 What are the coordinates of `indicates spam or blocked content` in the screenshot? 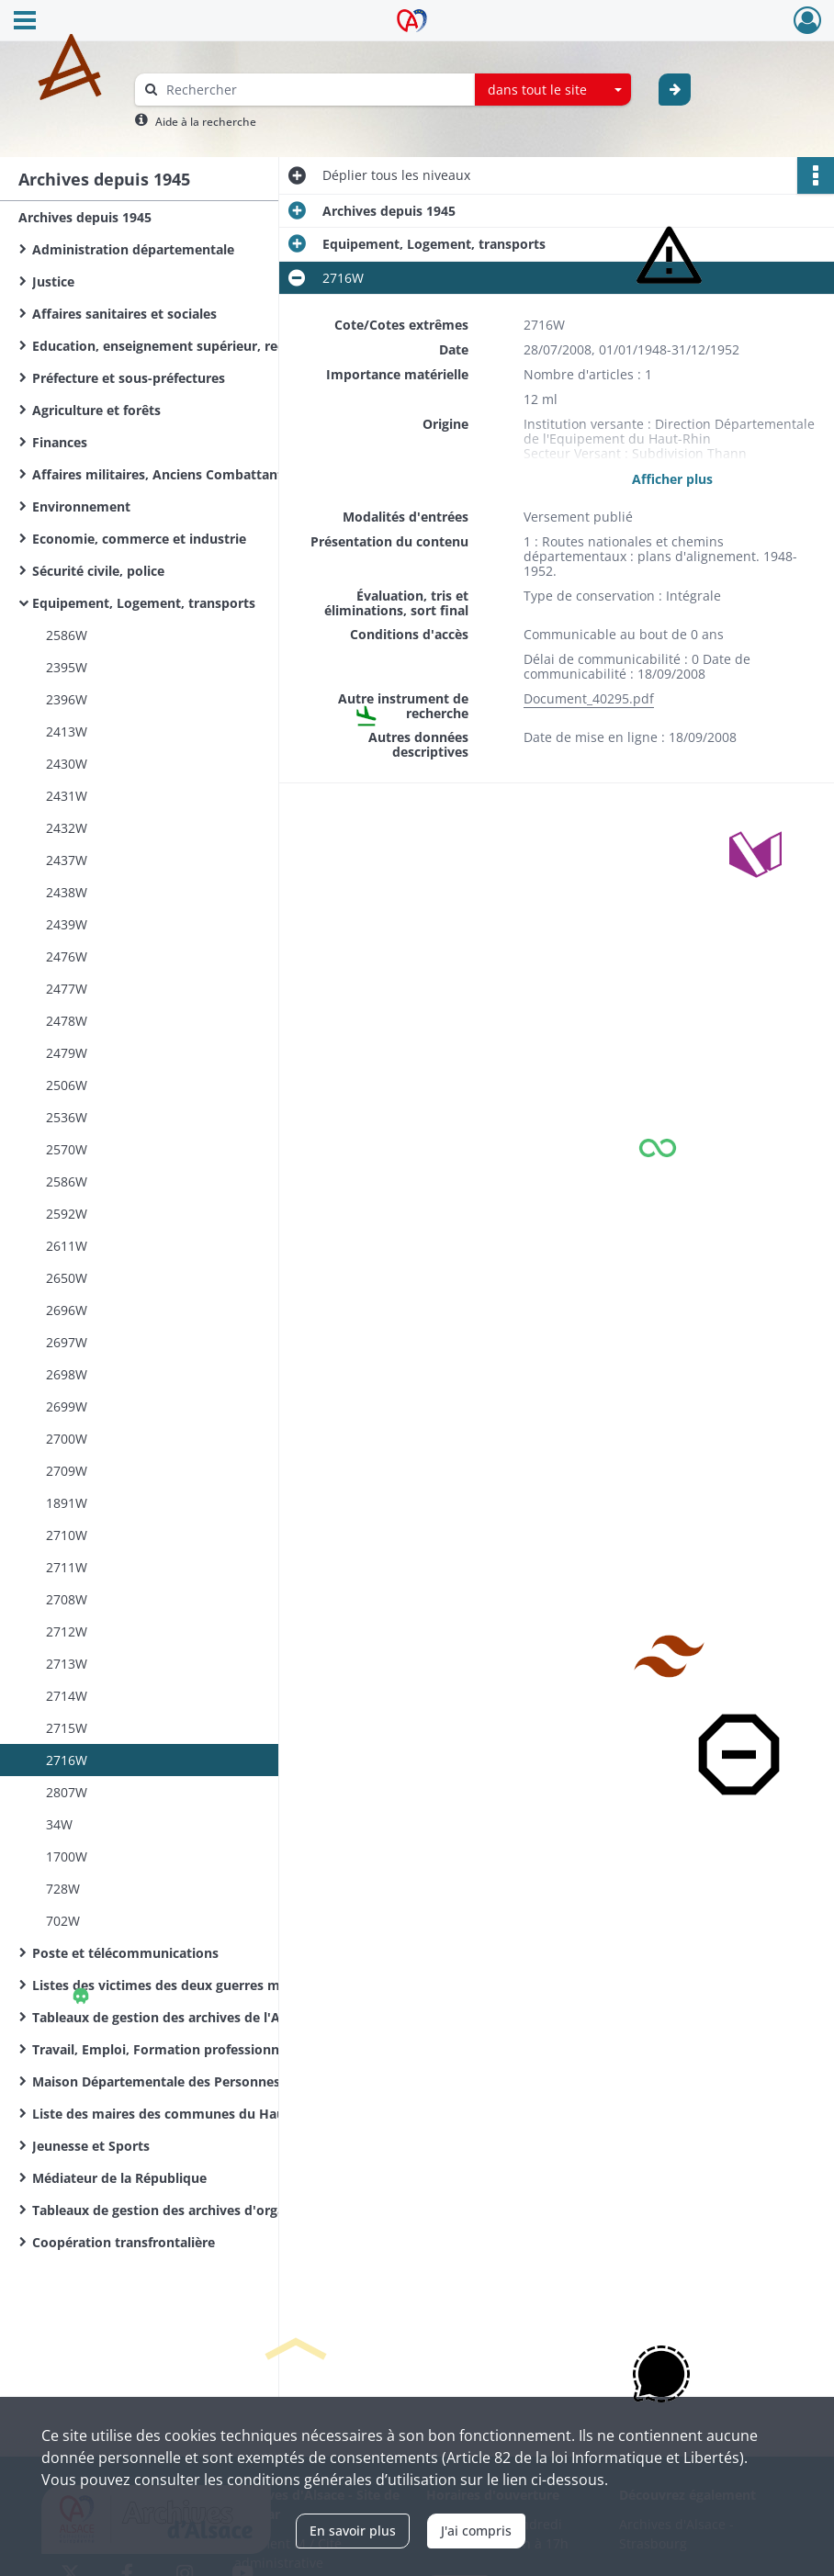 It's located at (738, 1754).